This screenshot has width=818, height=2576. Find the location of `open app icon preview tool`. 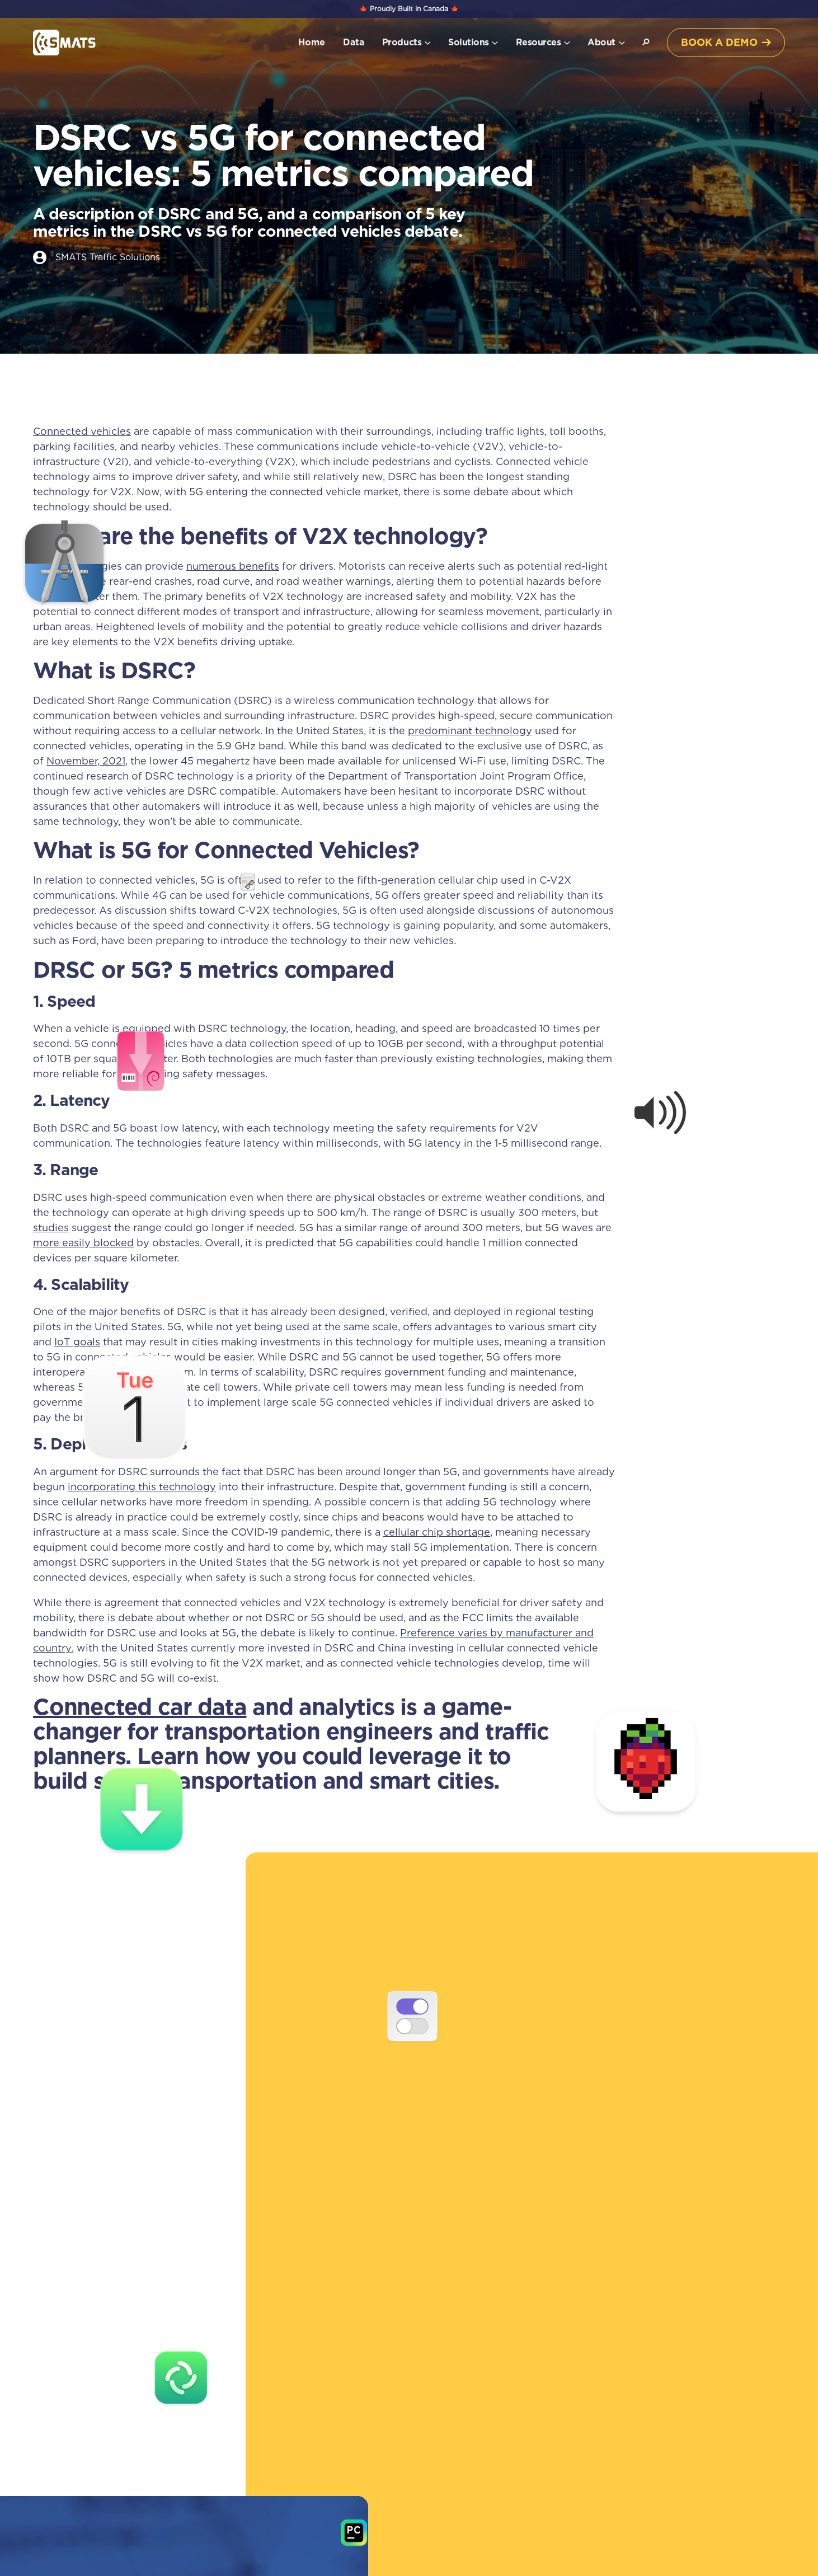

open app icon preview tool is located at coordinates (64, 563).